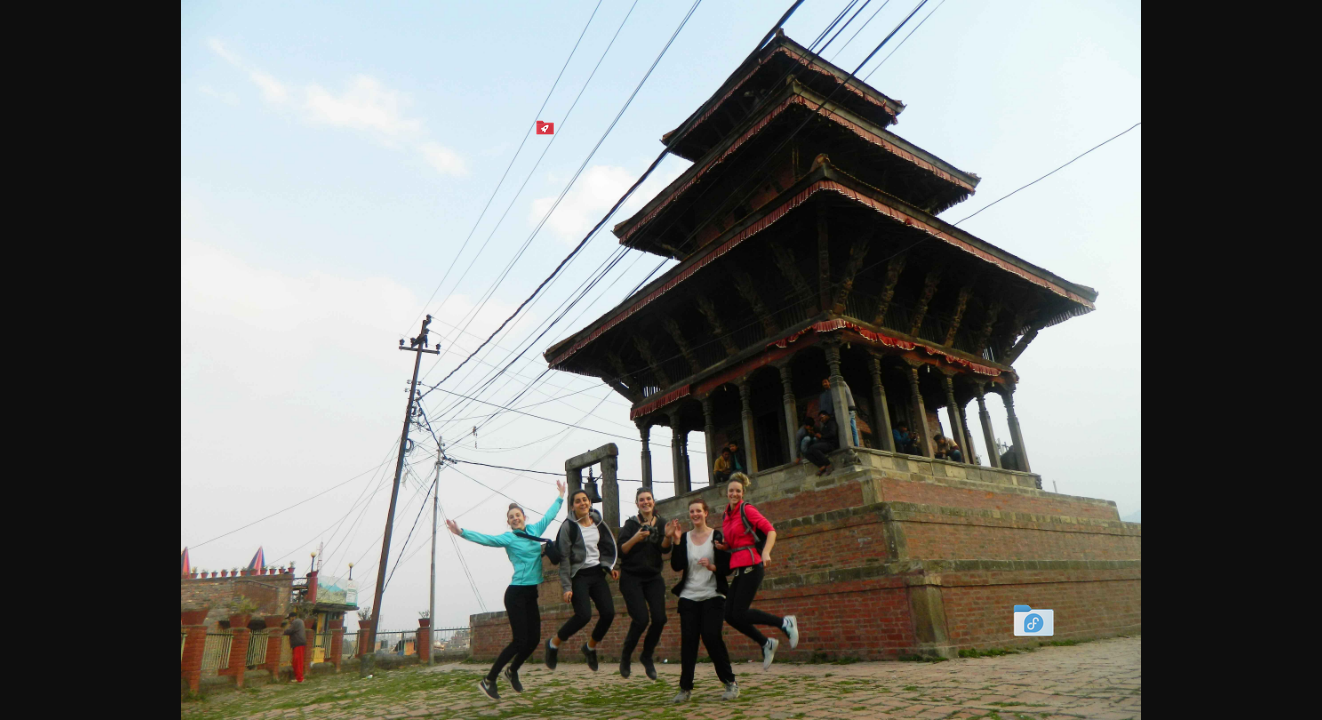 The image size is (1322, 720). I want to click on folder containing fedora linux system files, so click(1033, 621).